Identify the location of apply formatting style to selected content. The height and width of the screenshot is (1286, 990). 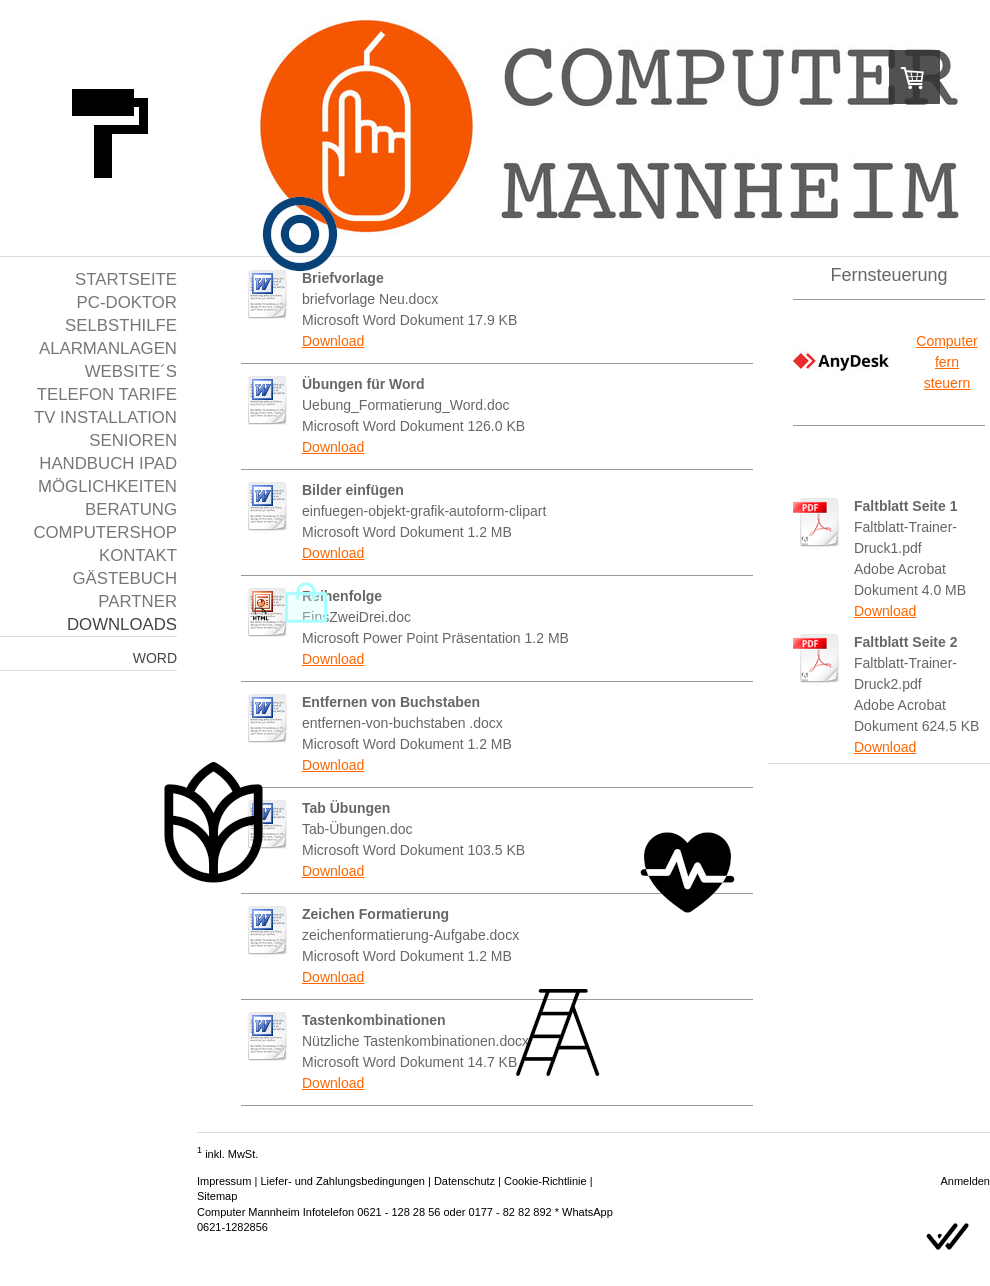
(107, 133).